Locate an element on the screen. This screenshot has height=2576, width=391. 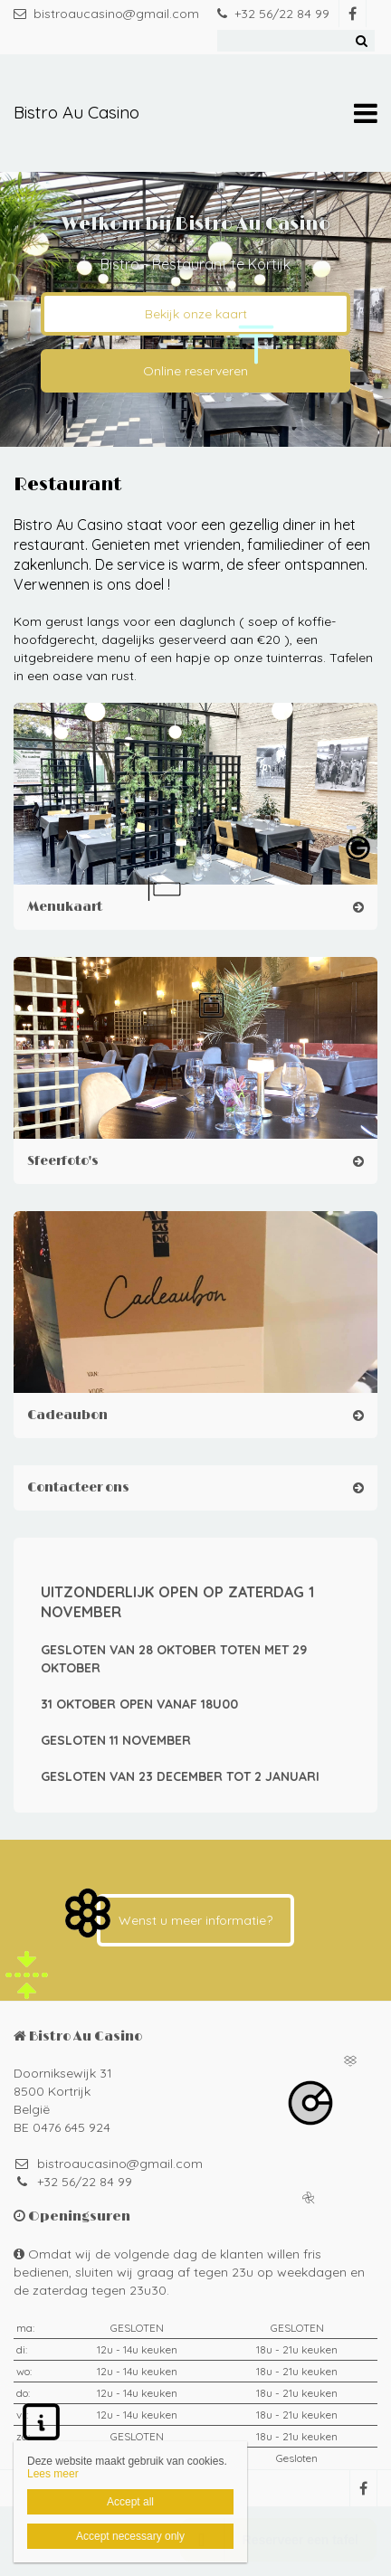
sign in with Google is located at coordinates (358, 848).